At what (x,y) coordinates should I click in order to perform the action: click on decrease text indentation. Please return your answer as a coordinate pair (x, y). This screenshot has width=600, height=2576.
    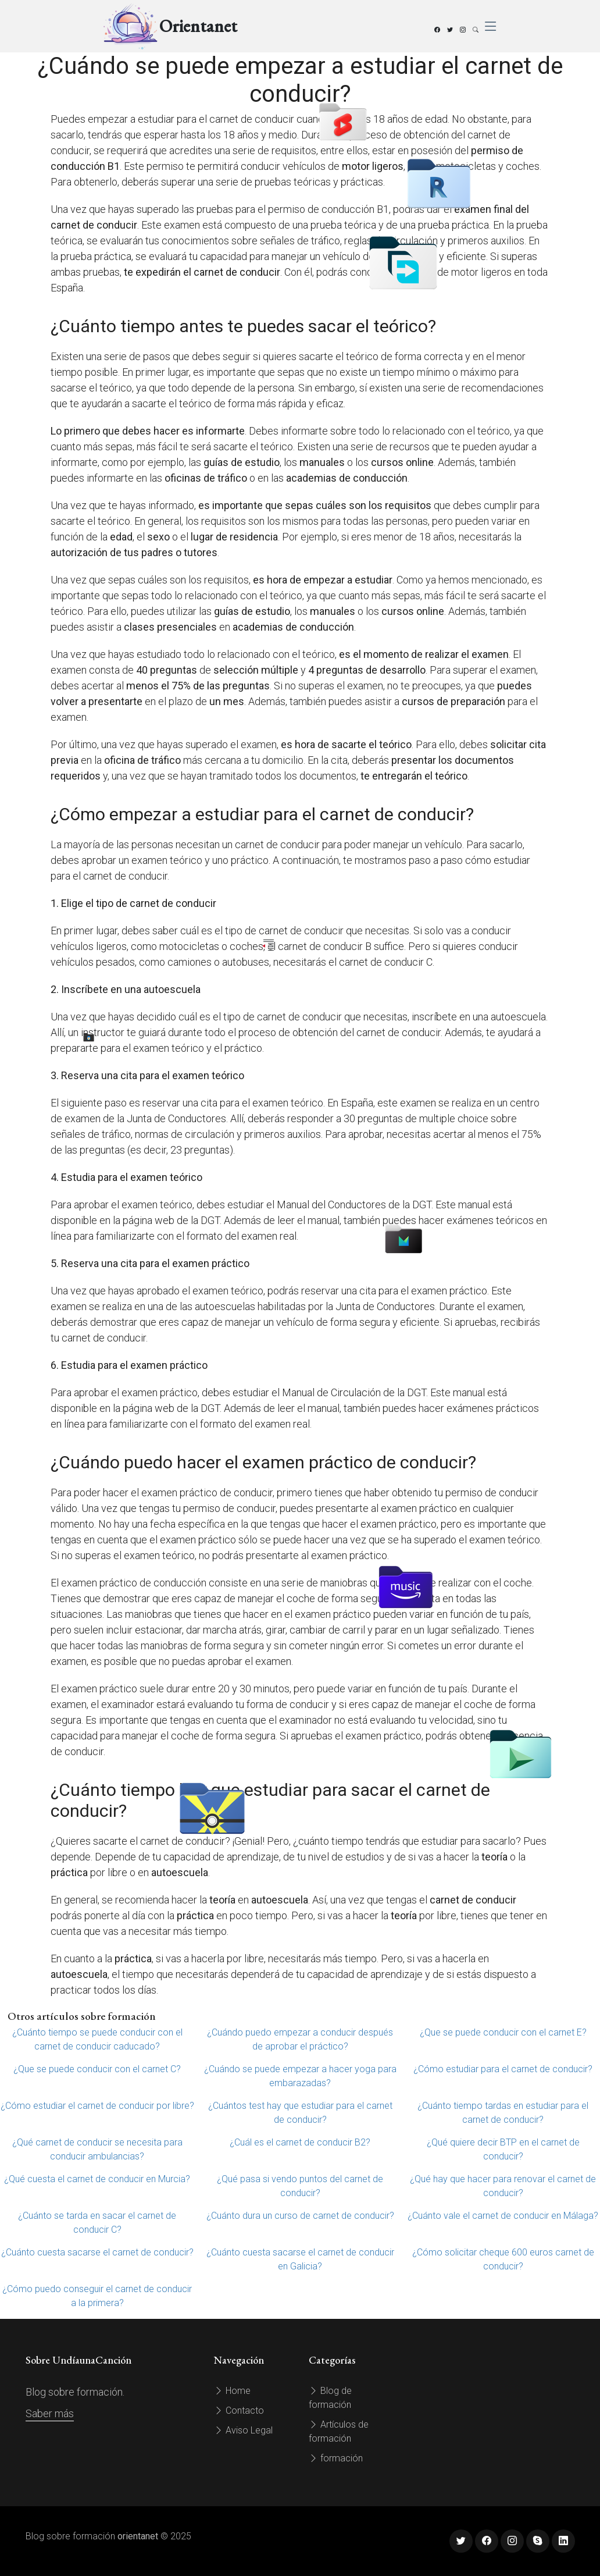
    Looking at the image, I should click on (268, 945).